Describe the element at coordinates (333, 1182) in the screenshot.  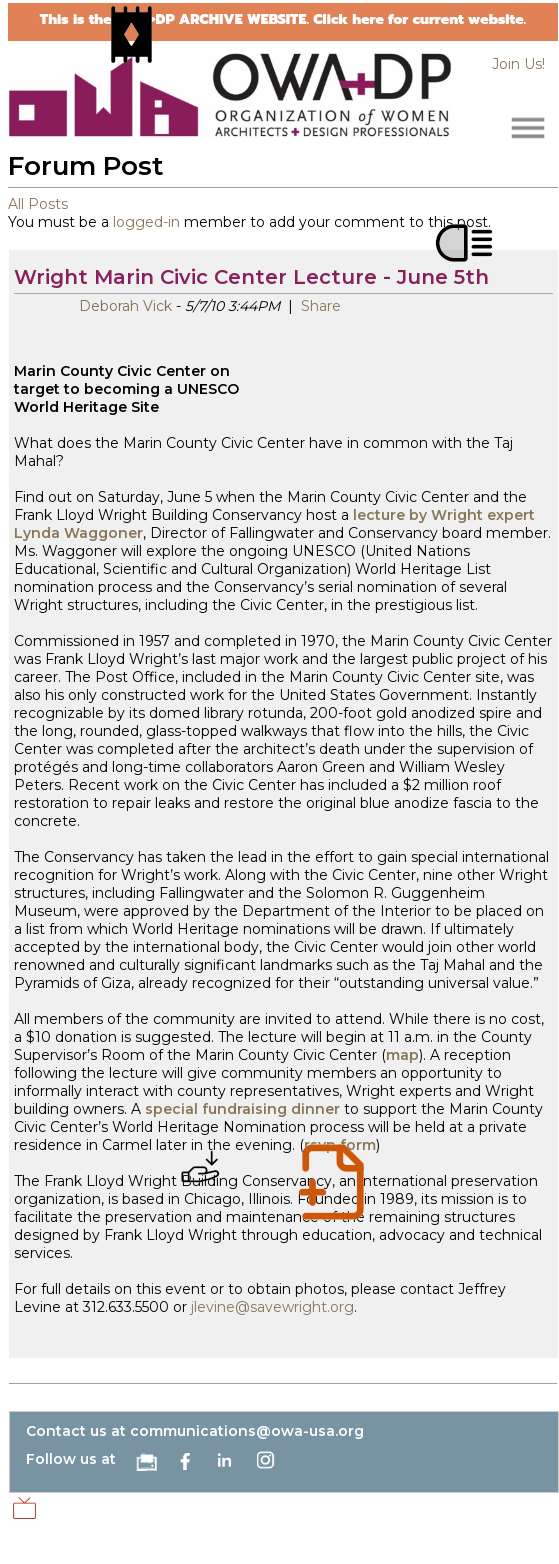
I see `create a new file` at that location.